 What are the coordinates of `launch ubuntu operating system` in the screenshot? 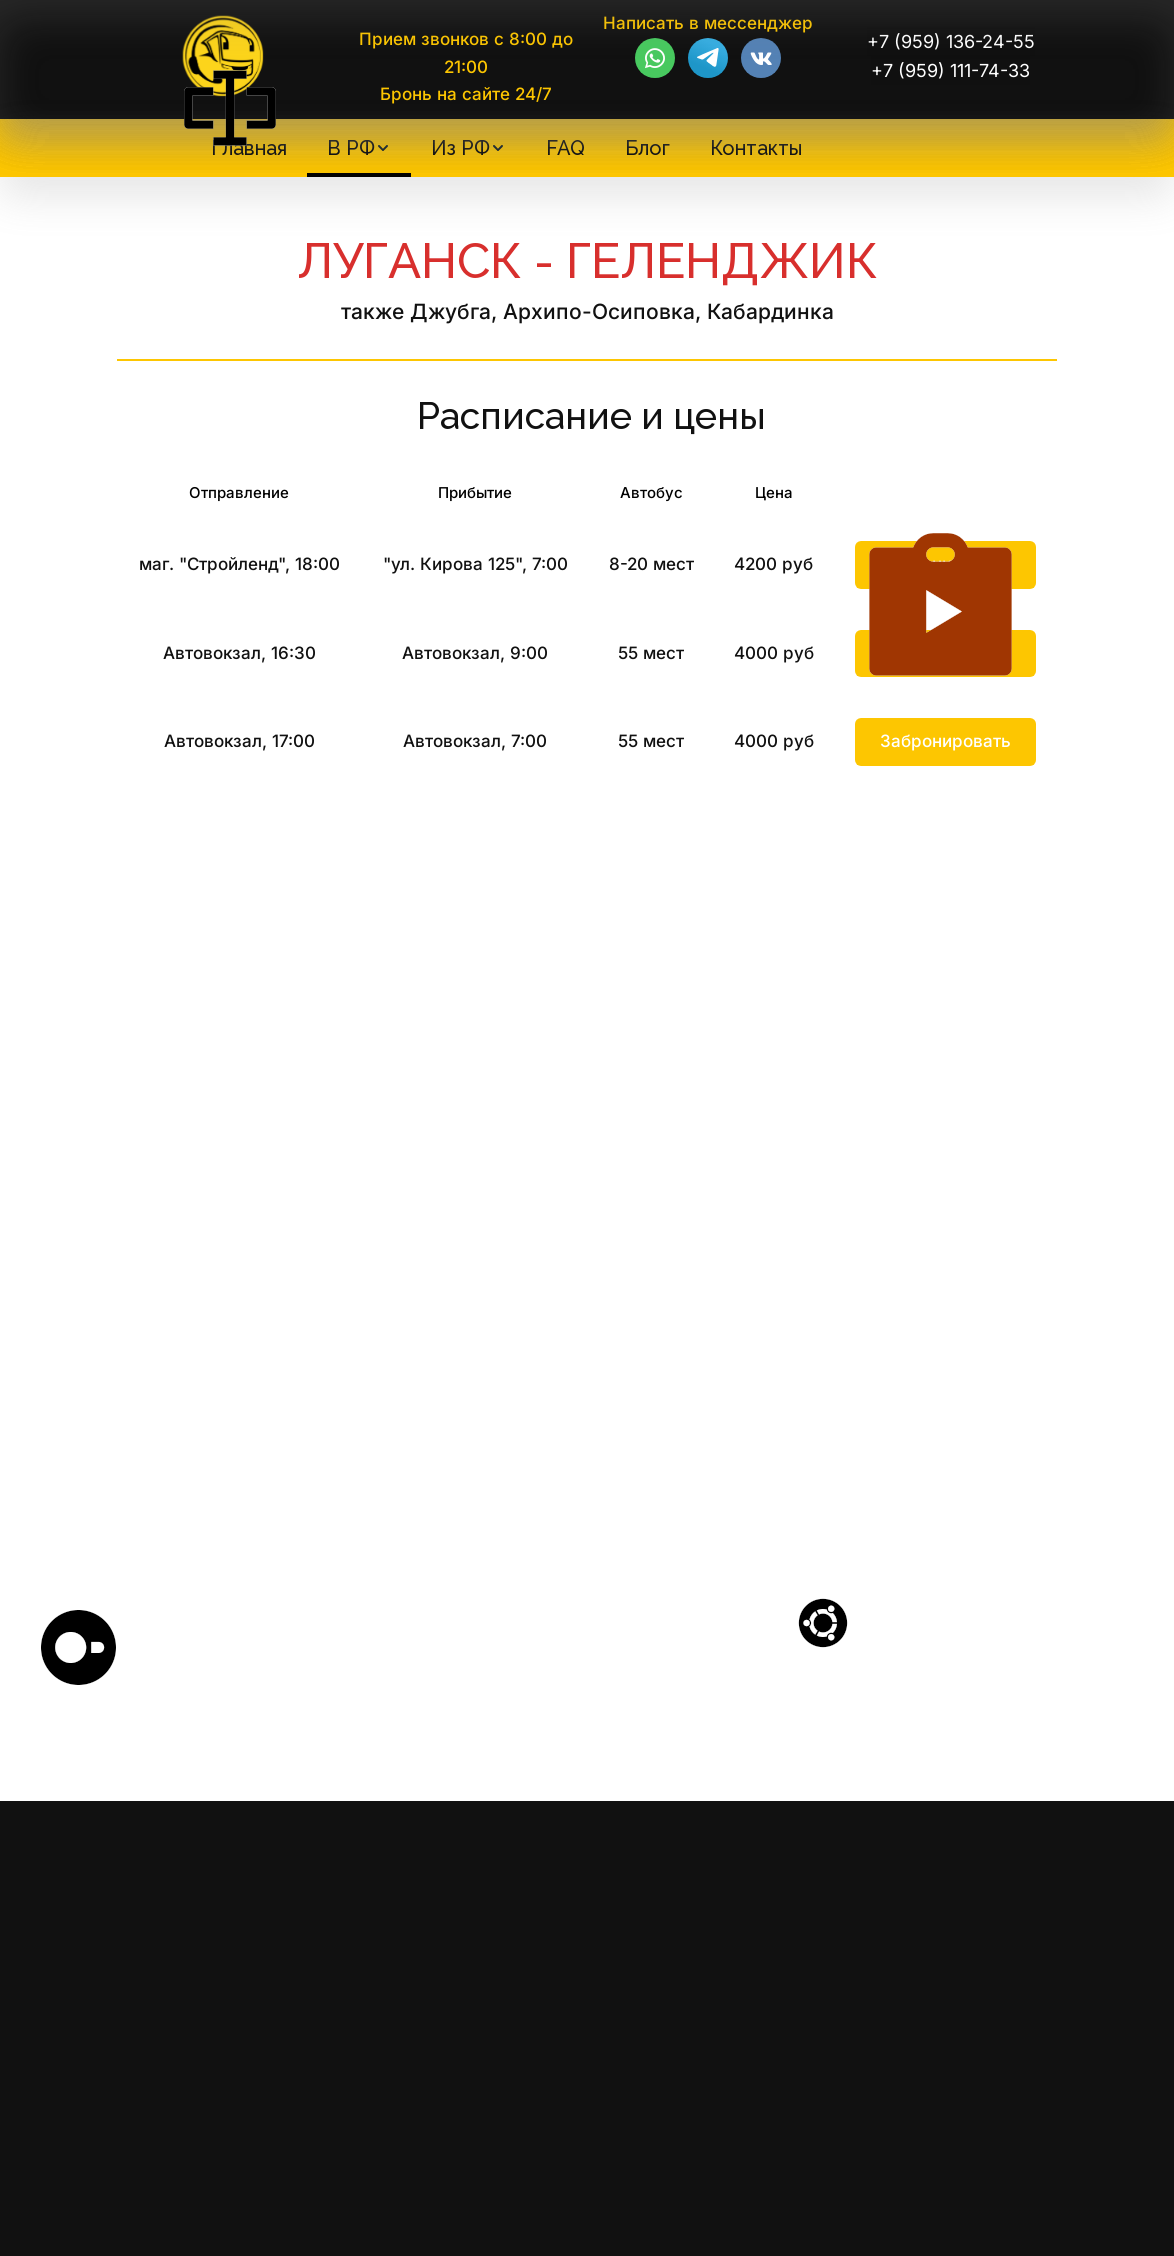 It's located at (823, 1623).